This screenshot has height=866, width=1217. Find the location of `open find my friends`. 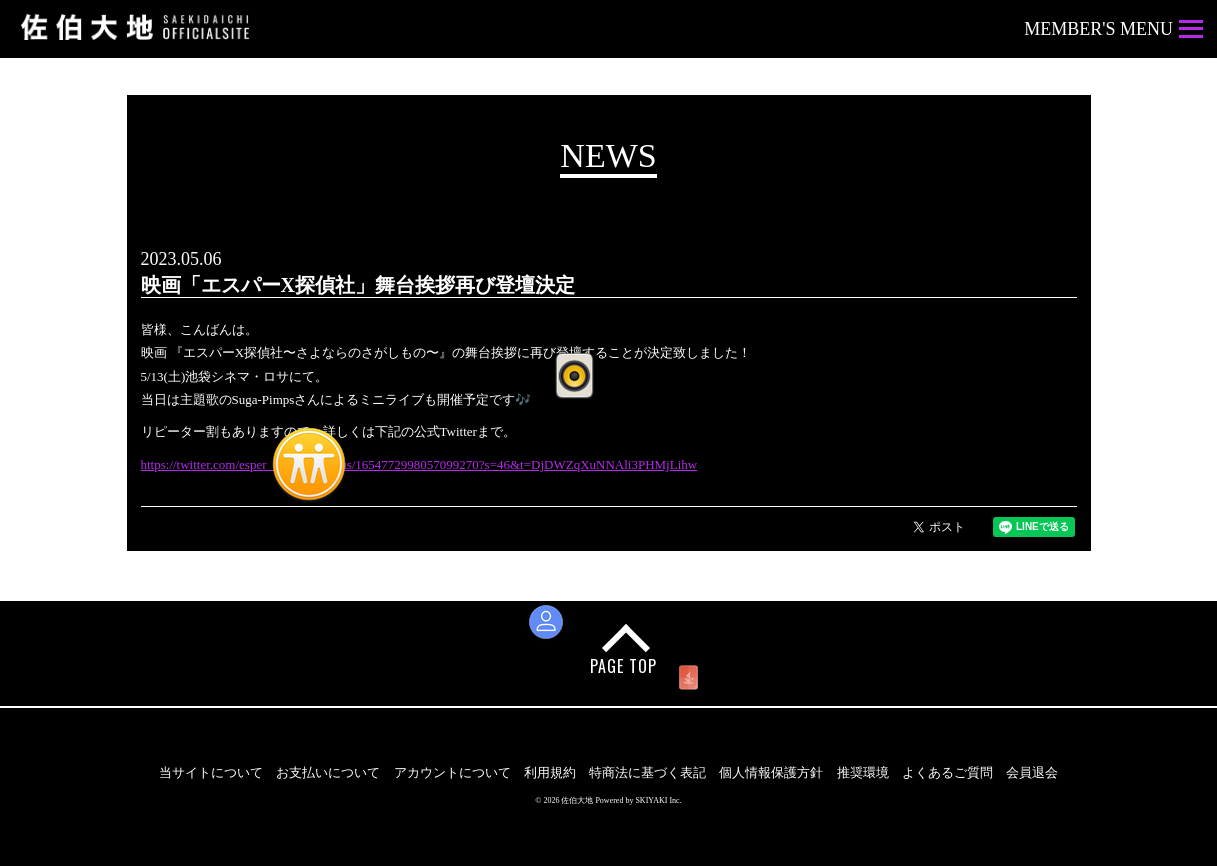

open find my friends is located at coordinates (309, 464).